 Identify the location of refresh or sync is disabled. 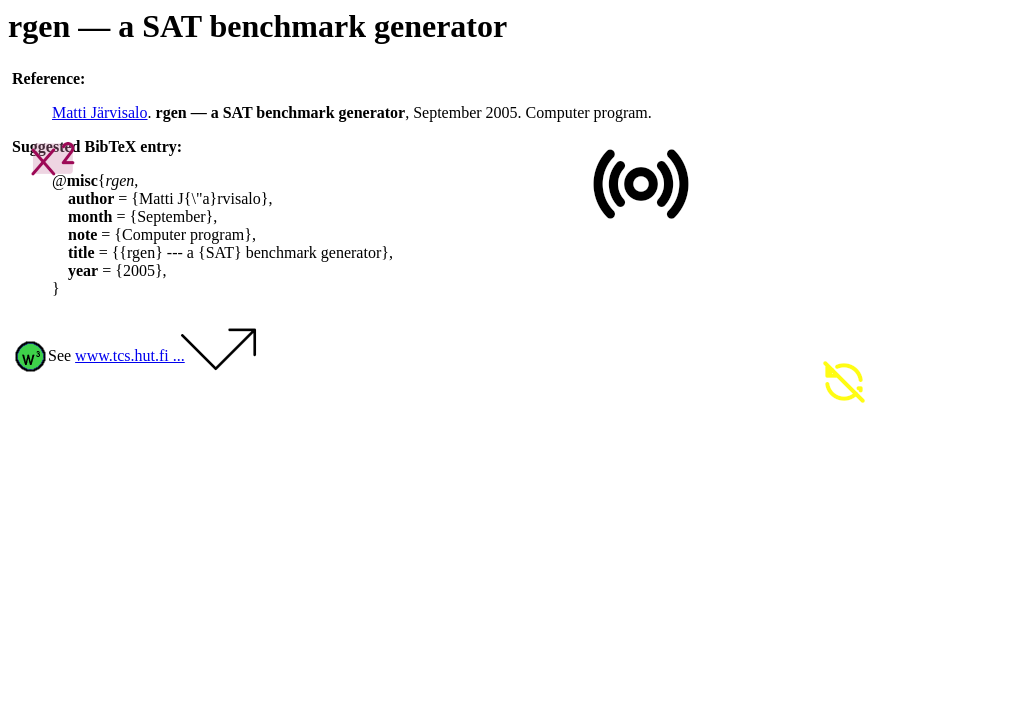
(844, 382).